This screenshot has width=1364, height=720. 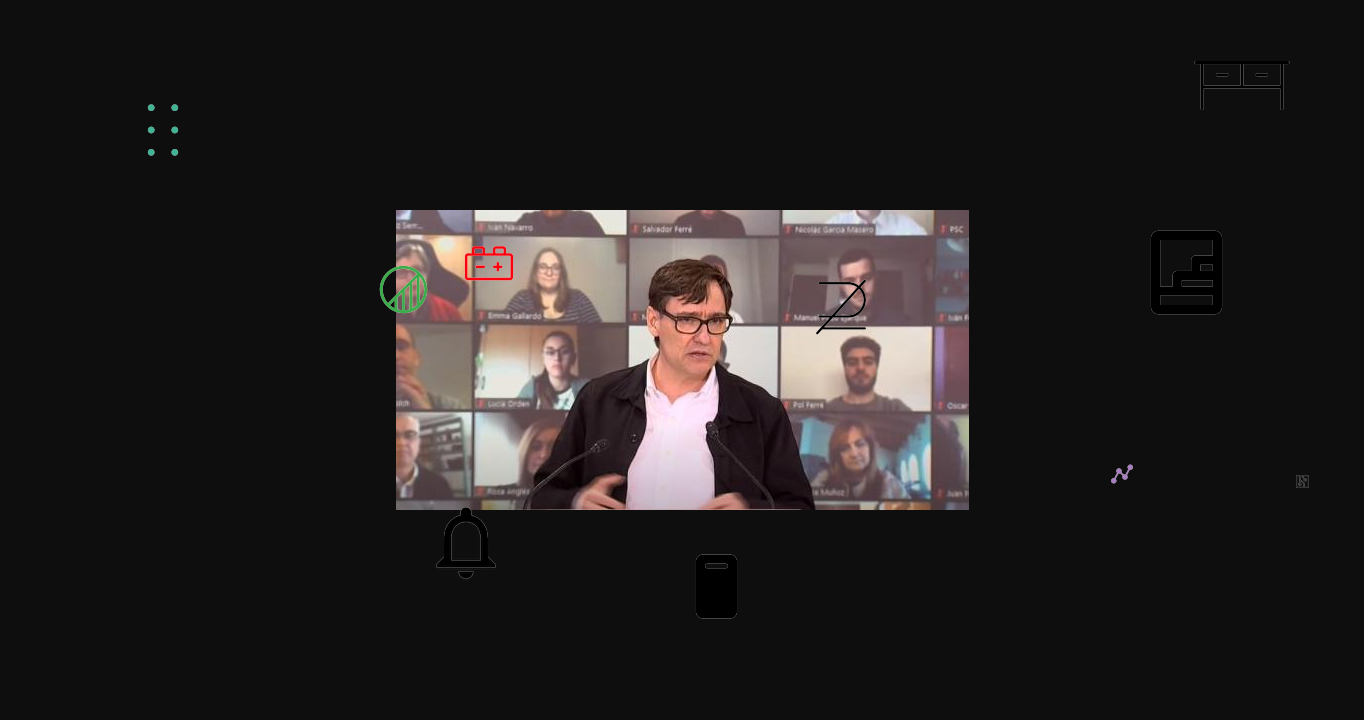 I want to click on check vehicle battery status, so click(x=489, y=265).